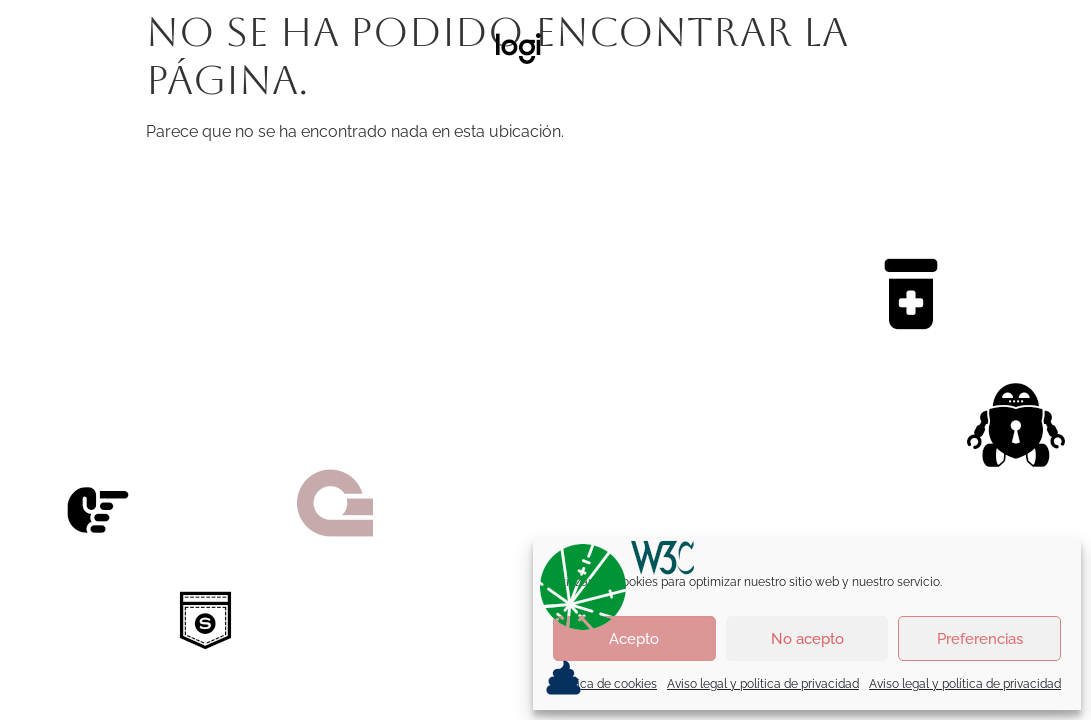 This screenshot has width=1091, height=720. Describe the element at coordinates (583, 587) in the screenshot. I see `visit the Ex Ordo website or platform` at that location.